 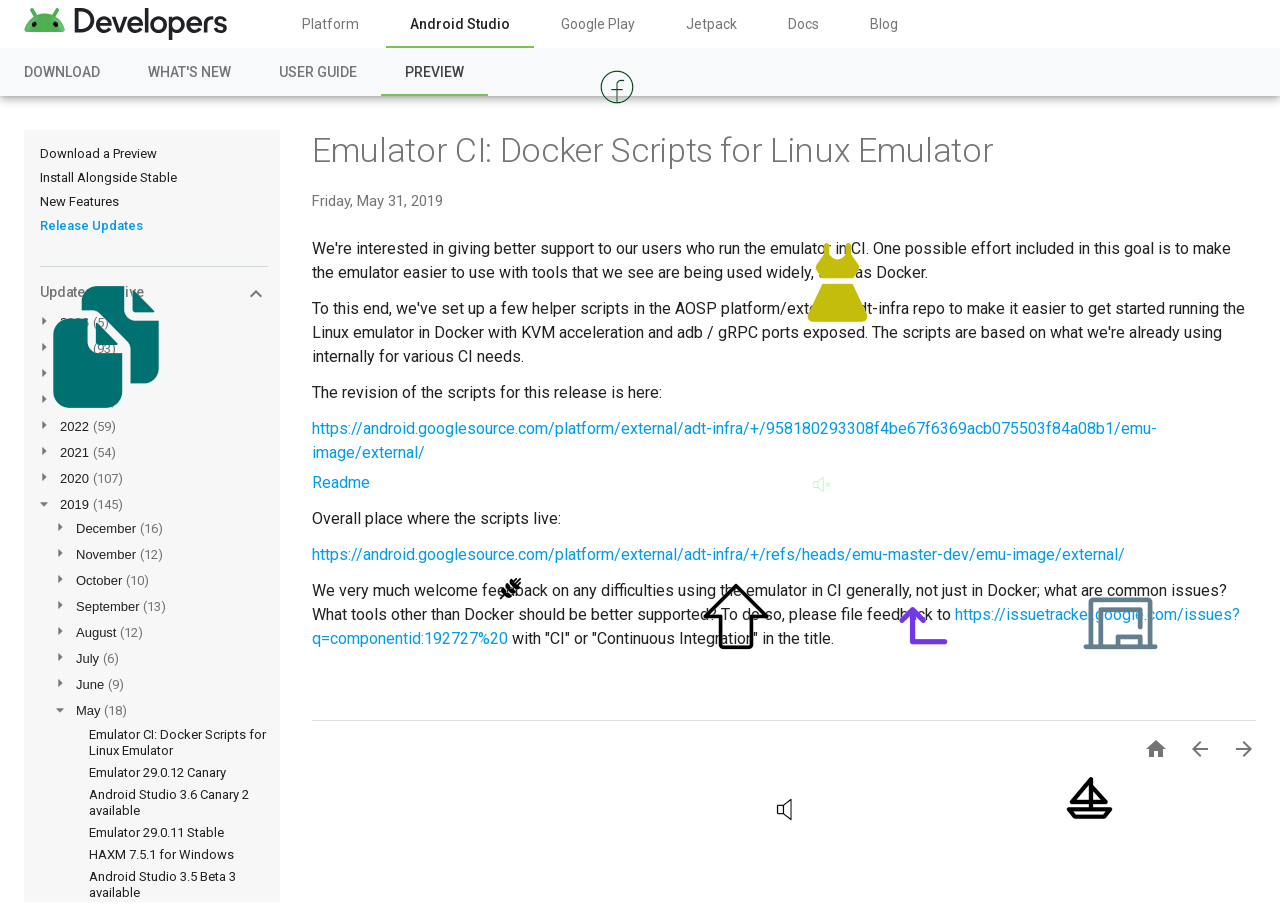 I want to click on open Facebook app, so click(x=617, y=87).